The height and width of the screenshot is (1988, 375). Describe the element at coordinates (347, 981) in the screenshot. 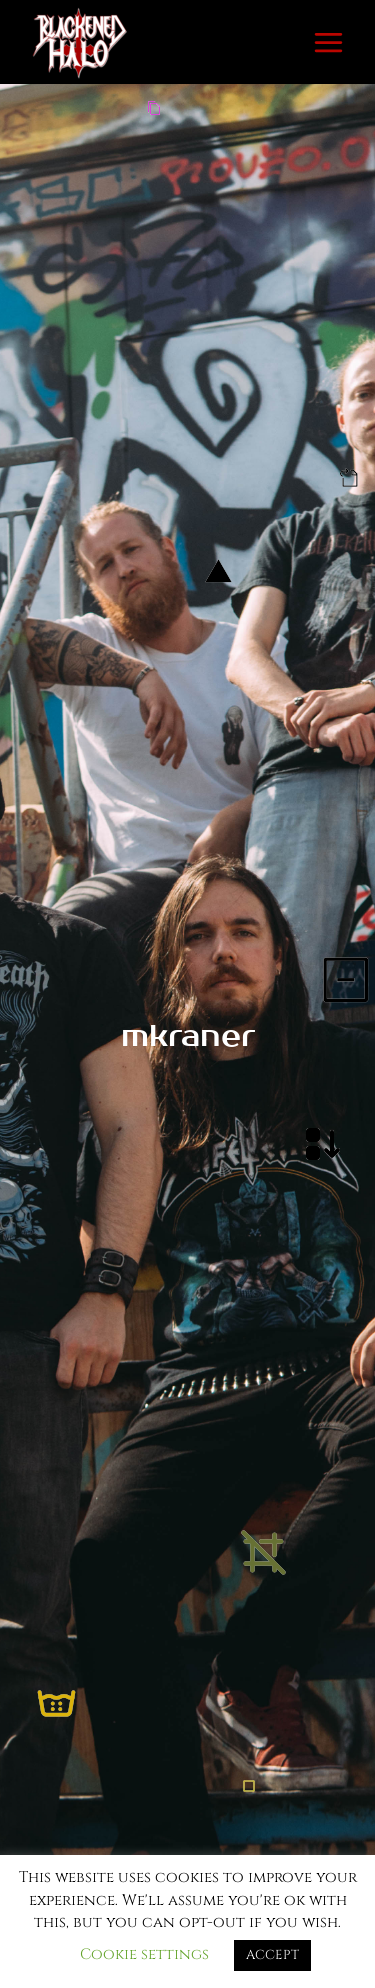

I see `remove item from diff comparison` at that location.